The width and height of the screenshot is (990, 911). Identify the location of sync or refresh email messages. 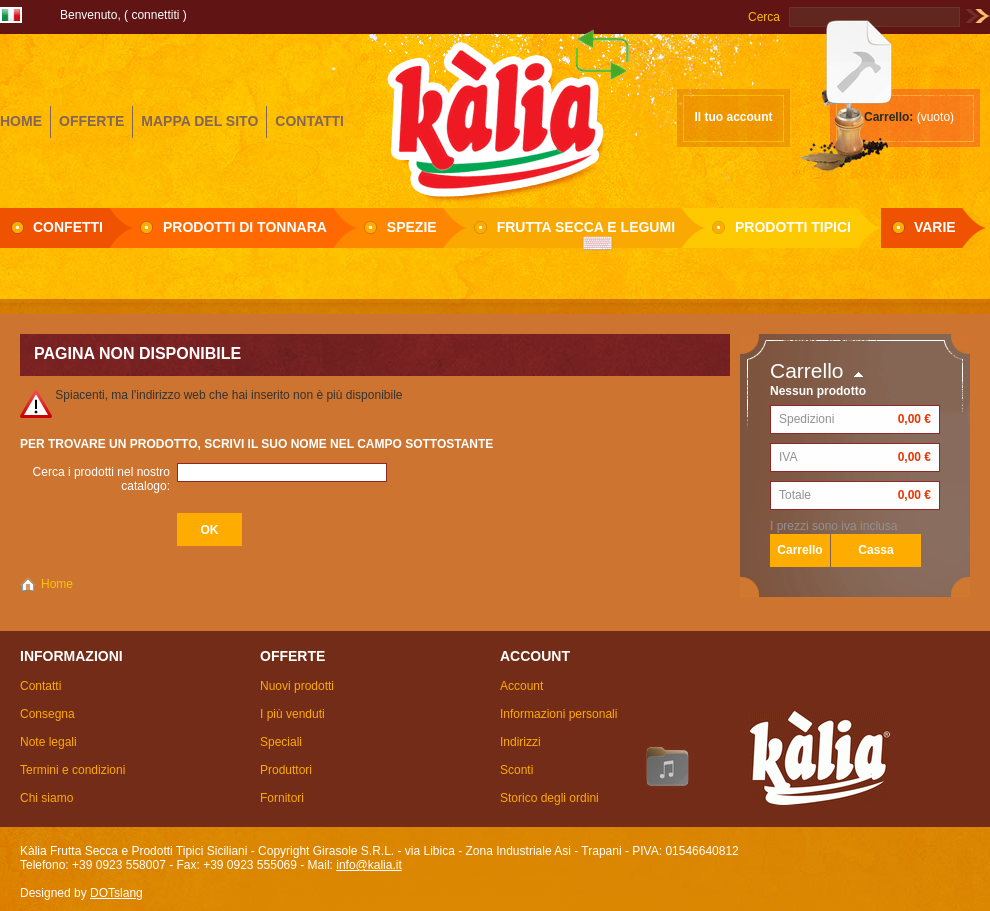
(602, 55).